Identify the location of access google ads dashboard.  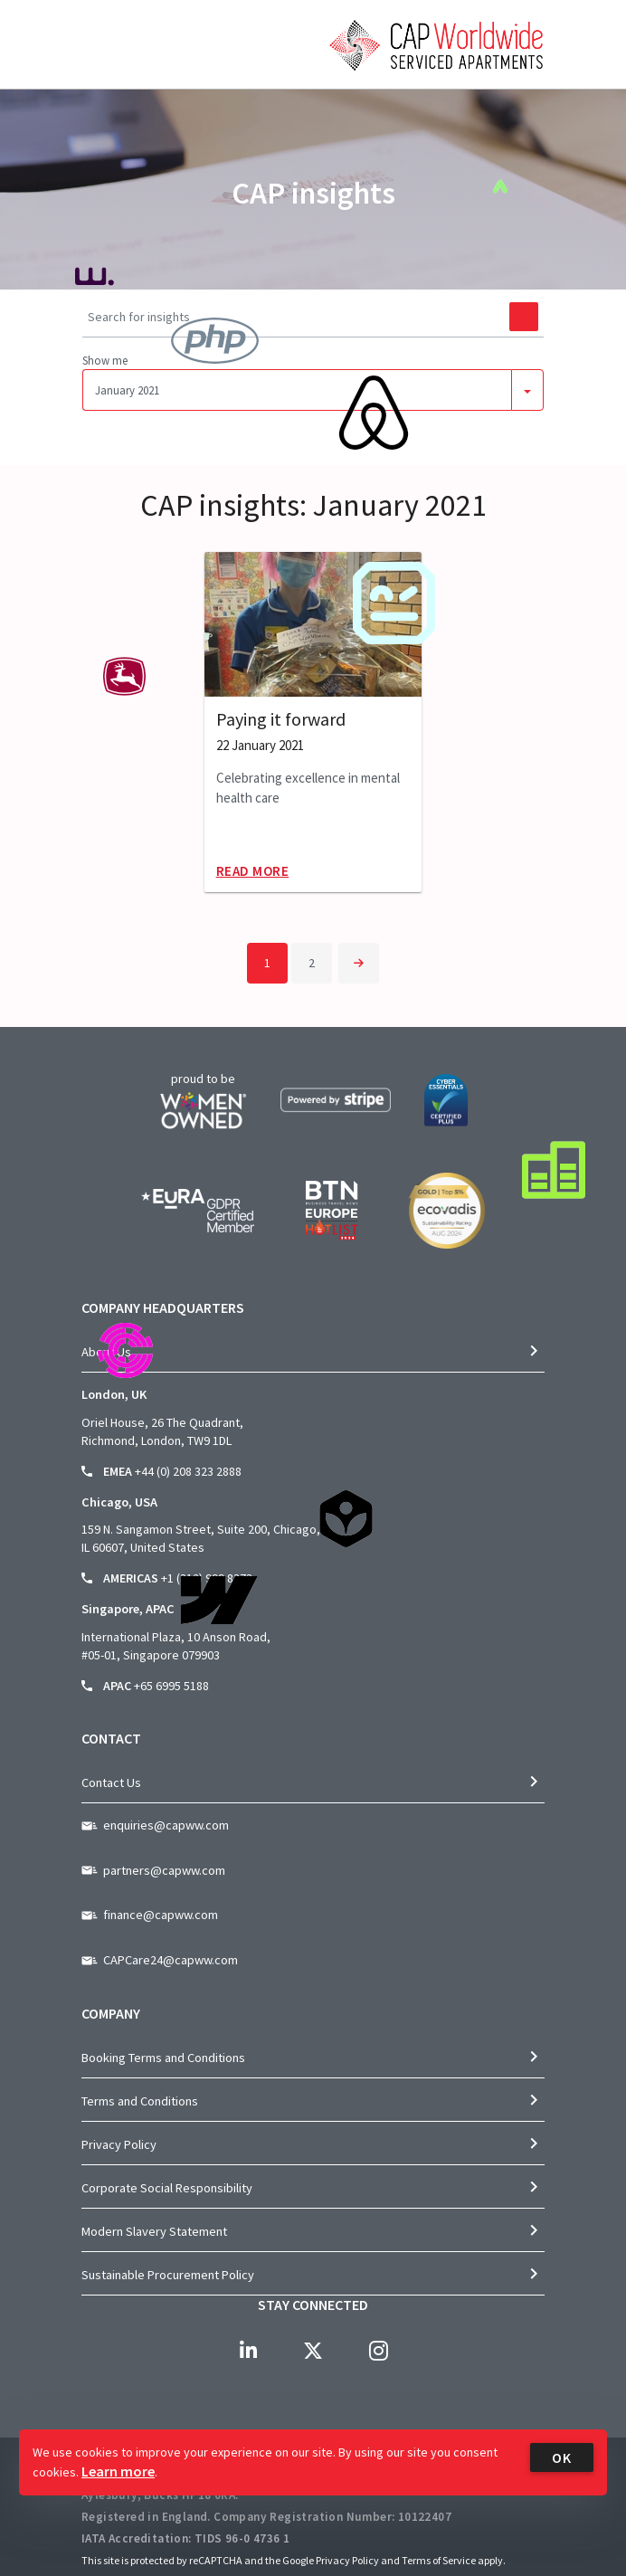
(500, 186).